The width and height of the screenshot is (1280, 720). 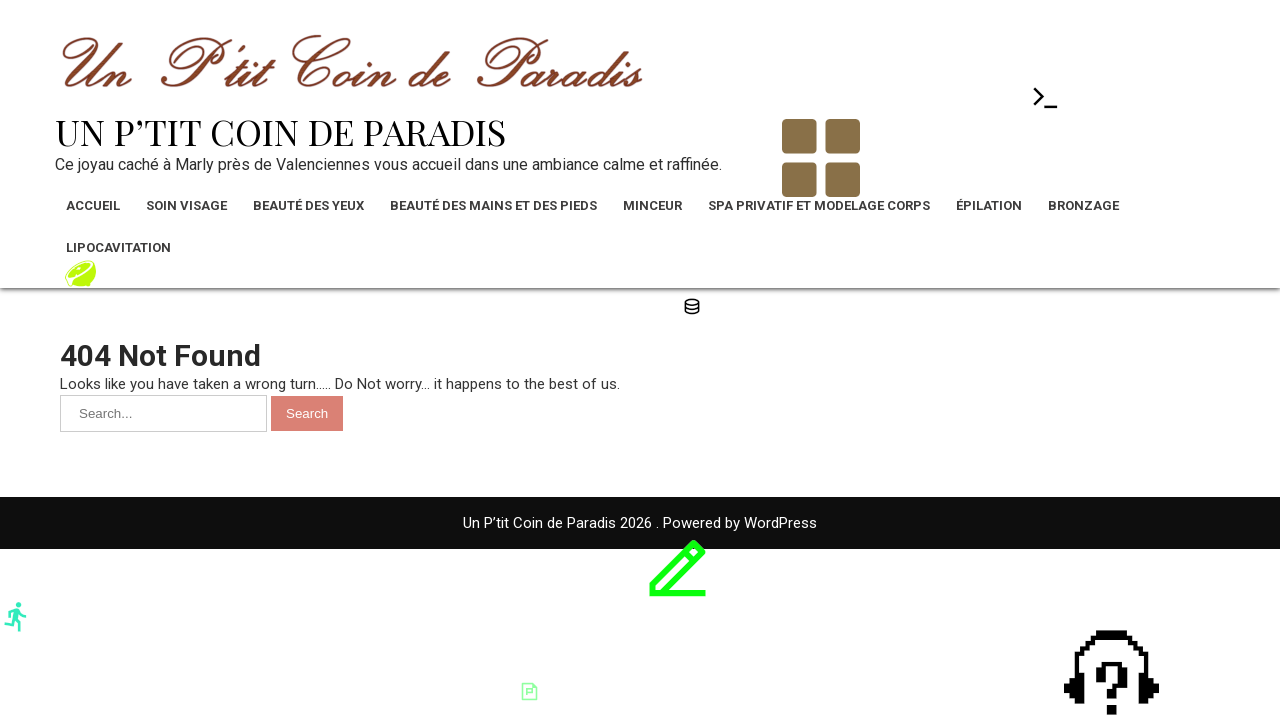 What do you see at coordinates (821, 158) in the screenshot?
I see `access app grid or menu` at bounding box center [821, 158].